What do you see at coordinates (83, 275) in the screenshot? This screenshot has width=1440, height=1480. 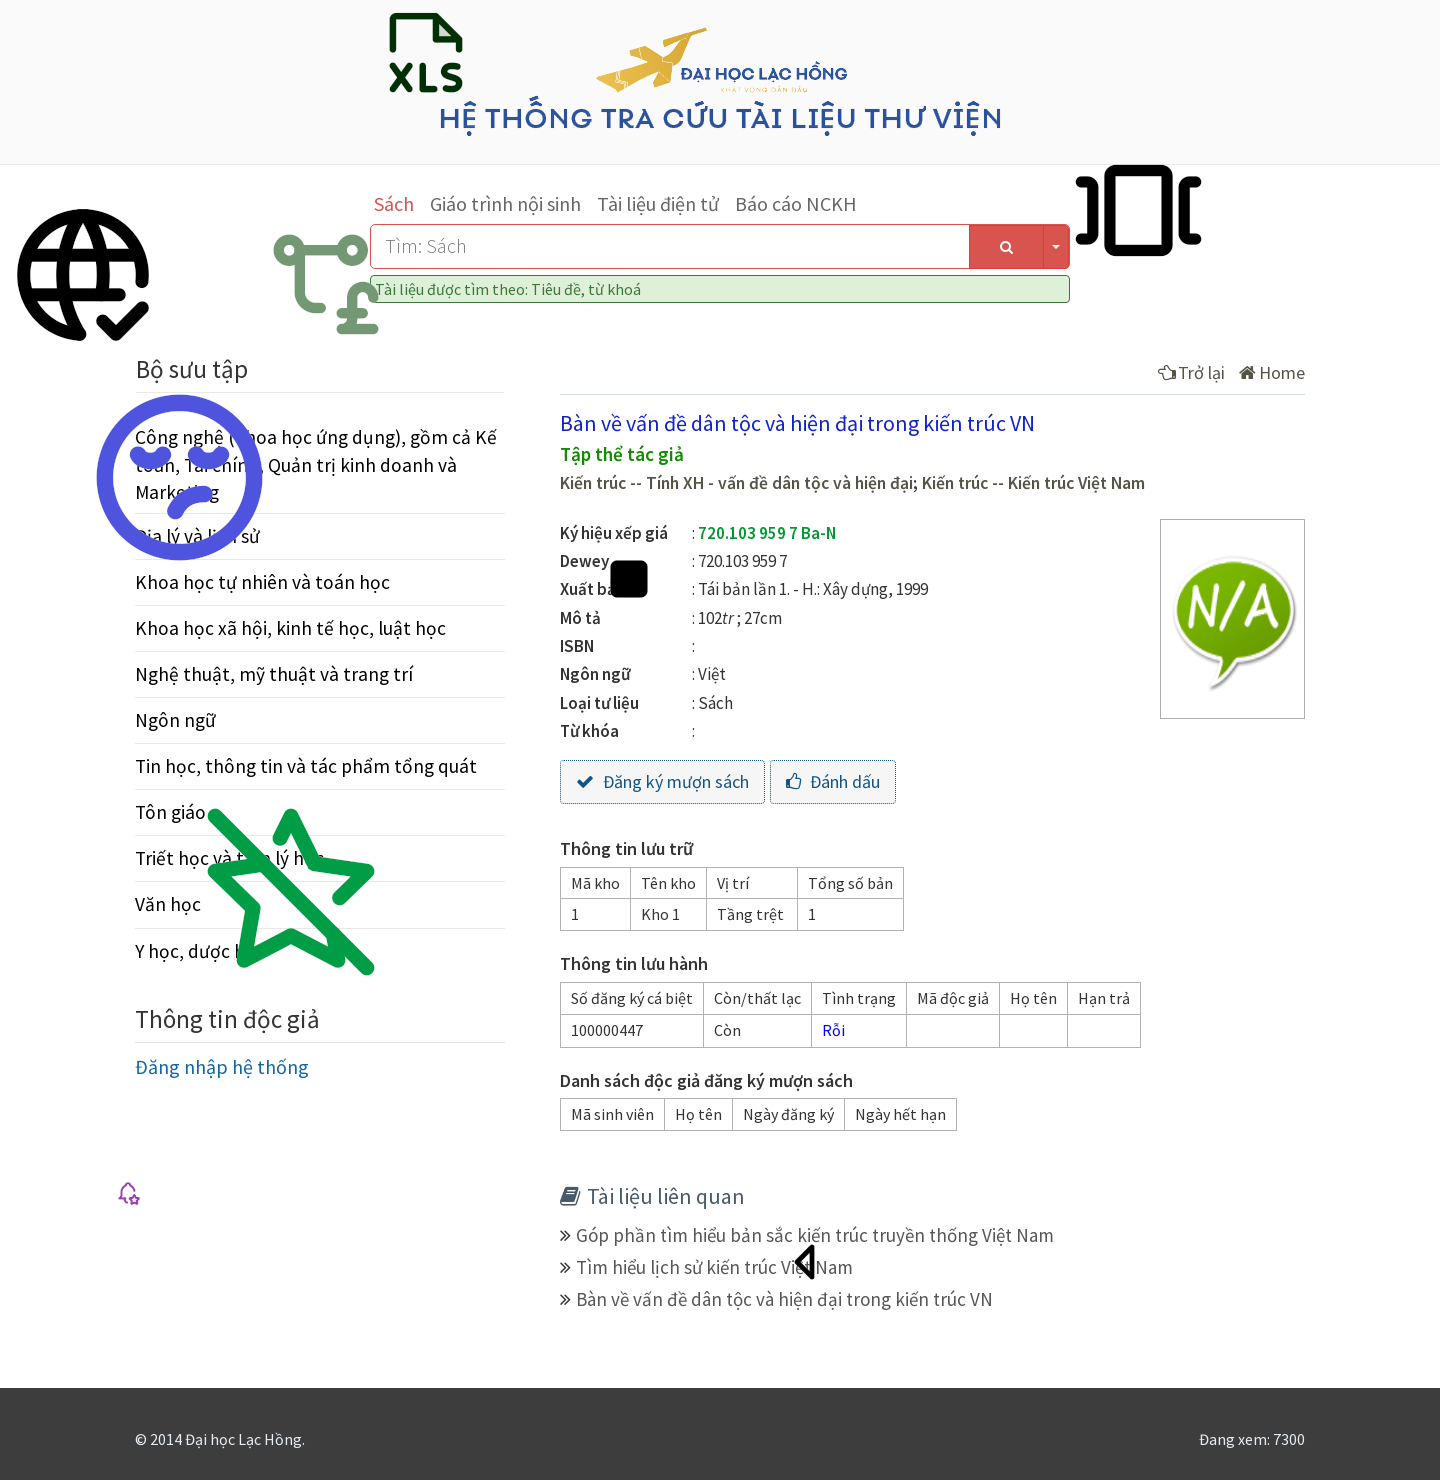 I see `website or domain verified` at bounding box center [83, 275].